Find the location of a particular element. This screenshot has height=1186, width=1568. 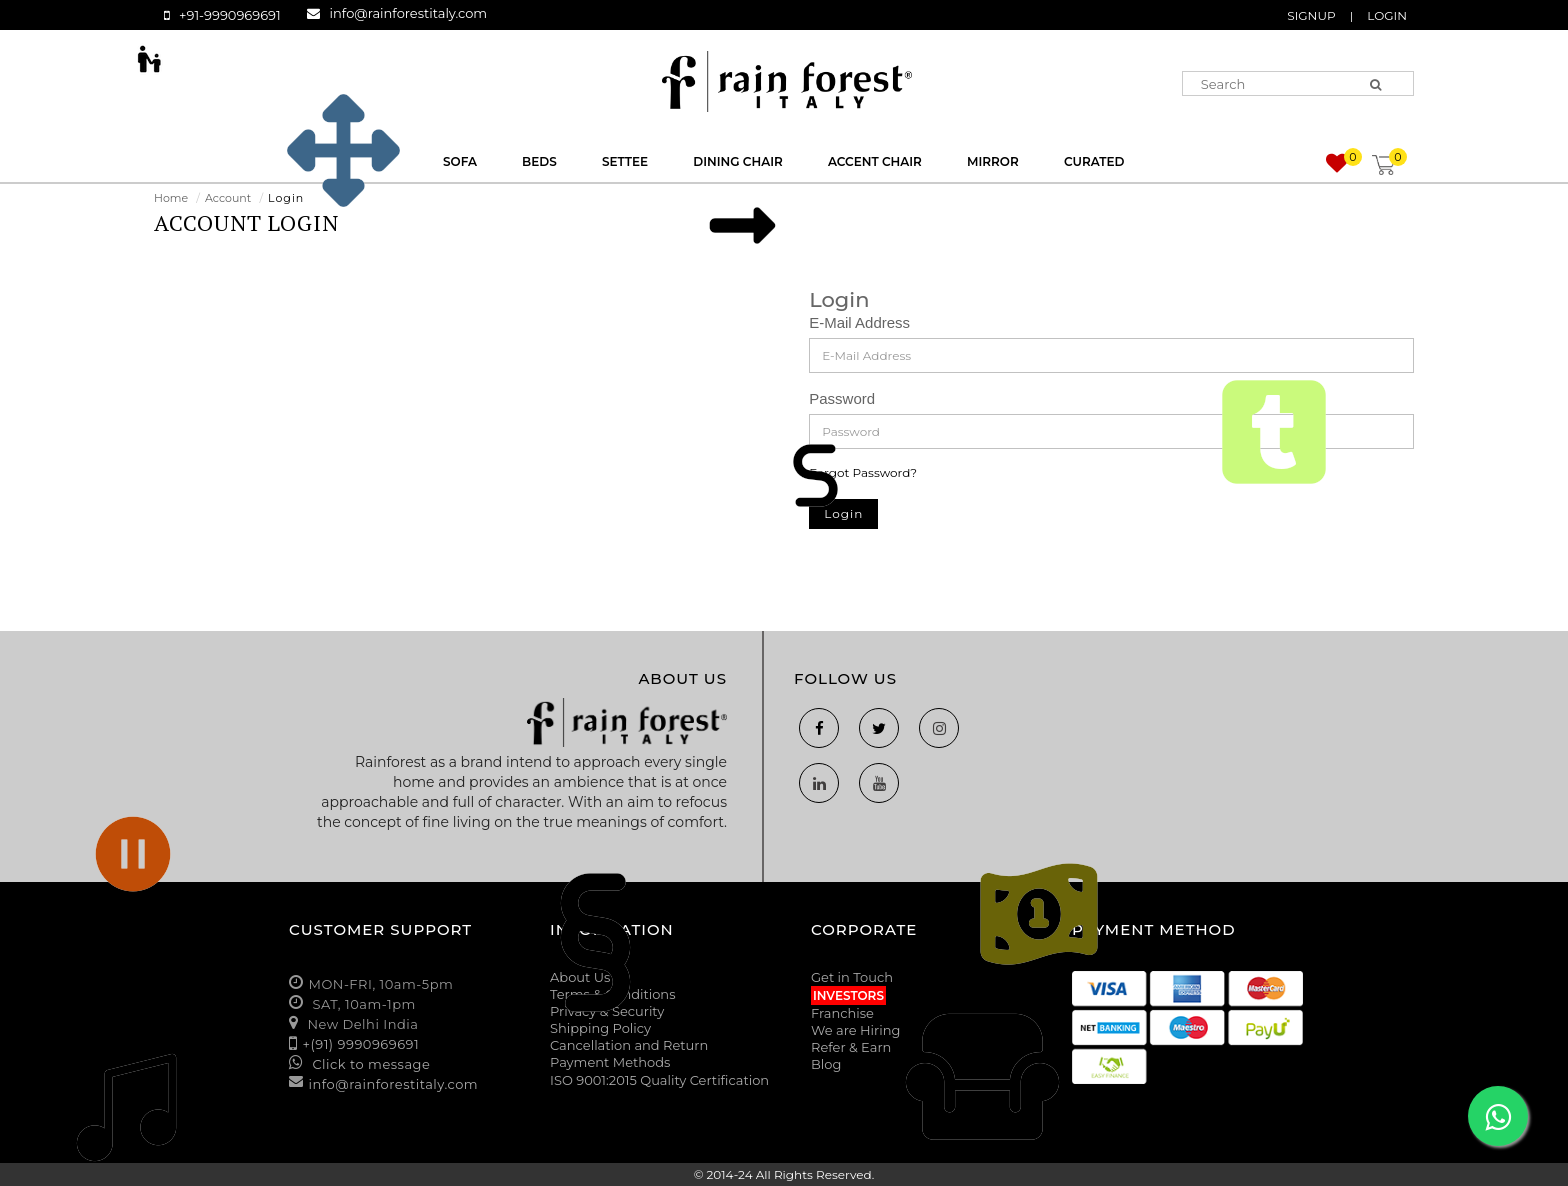

open tumblr app is located at coordinates (1274, 432).